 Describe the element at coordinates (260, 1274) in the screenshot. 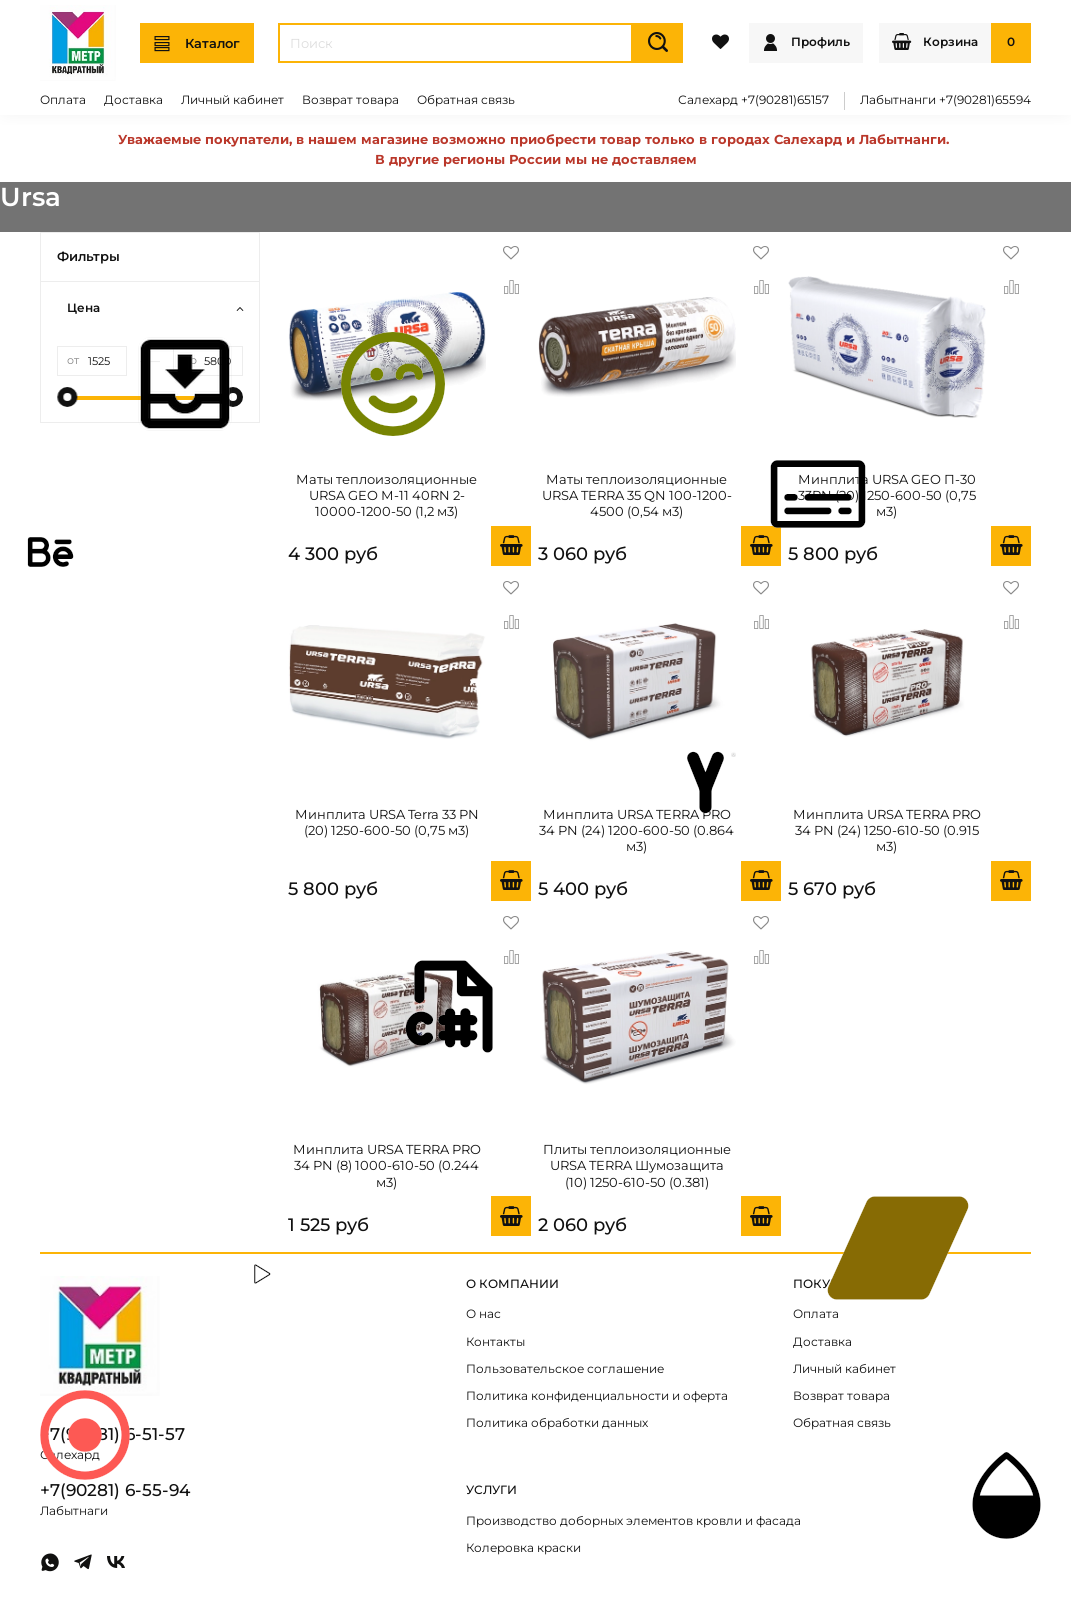

I see `start playing media content` at that location.